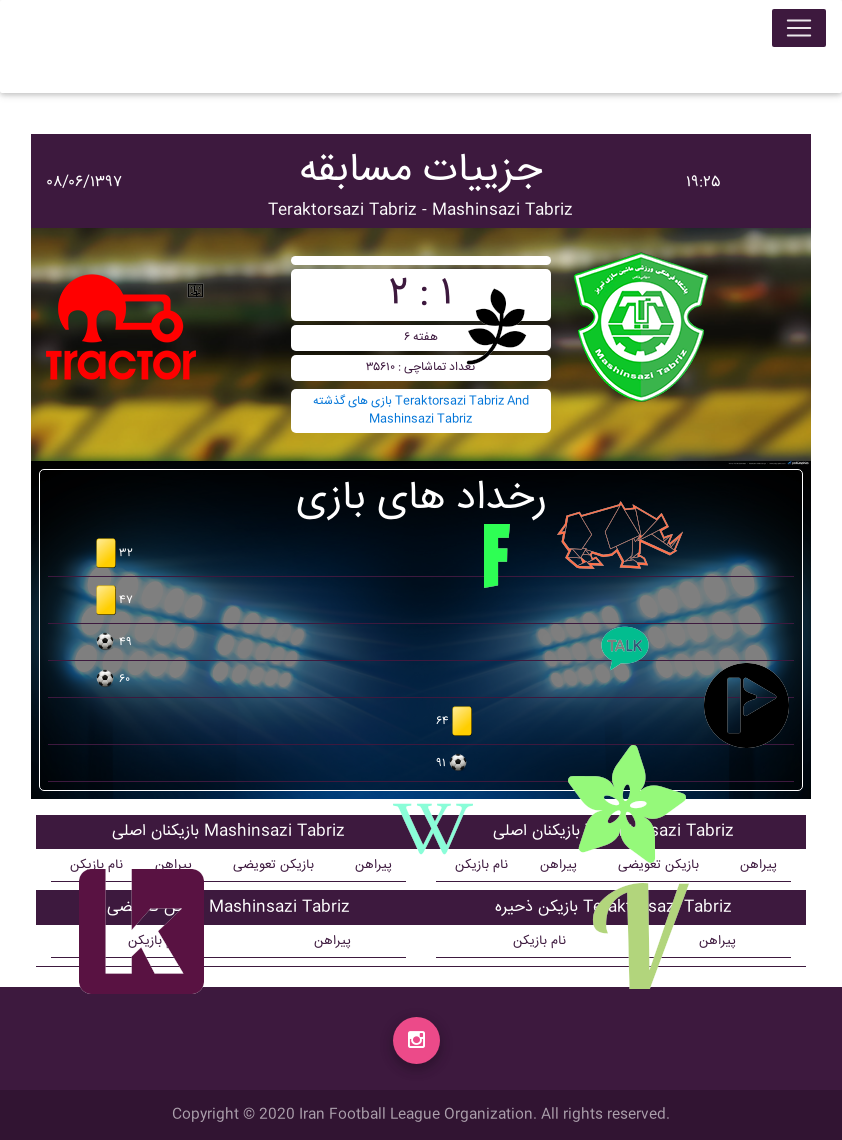 Image resolution: width=842 pixels, height=1140 pixels. I want to click on open Wikipedia, so click(433, 829).